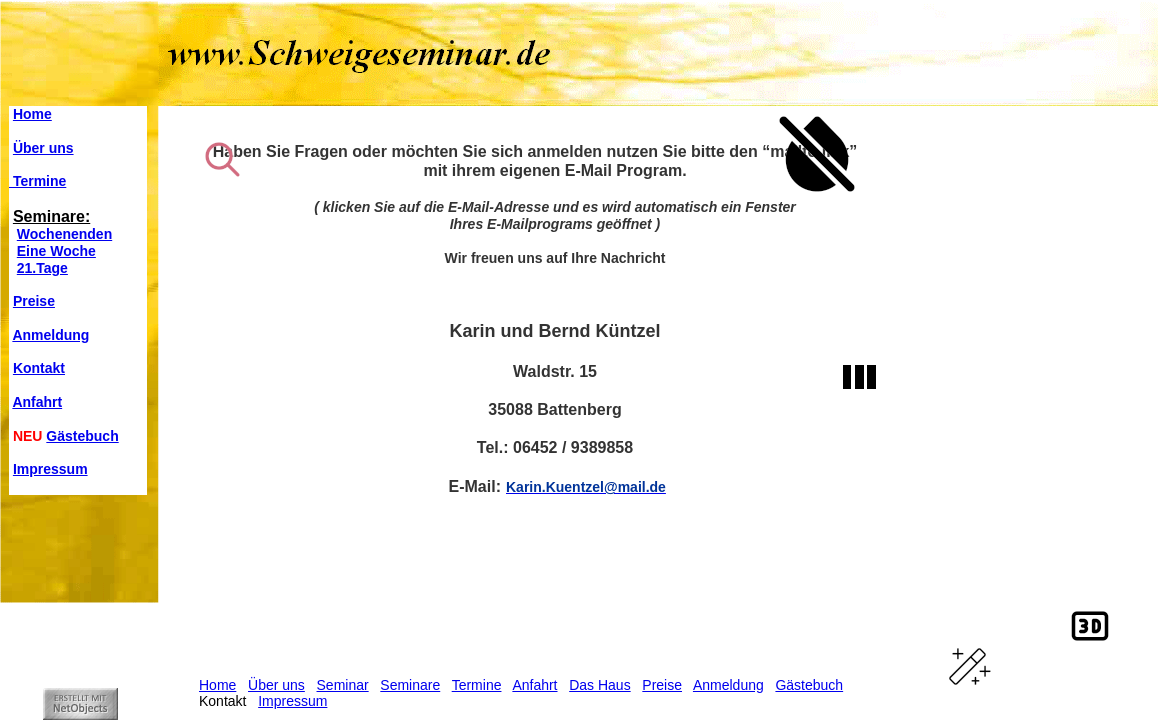  I want to click on enable 3D viewing mode, so click(1090, 626).